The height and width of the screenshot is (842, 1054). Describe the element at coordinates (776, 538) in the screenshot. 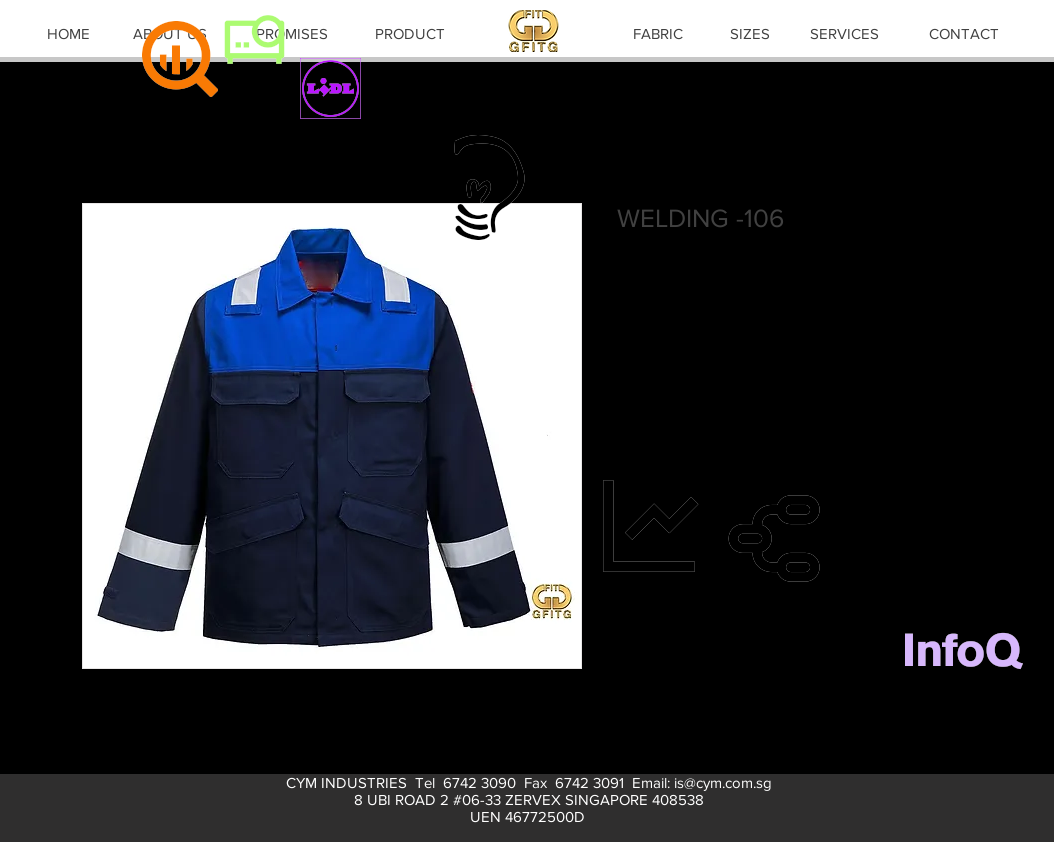

I see `create or view a mind map` at that location.